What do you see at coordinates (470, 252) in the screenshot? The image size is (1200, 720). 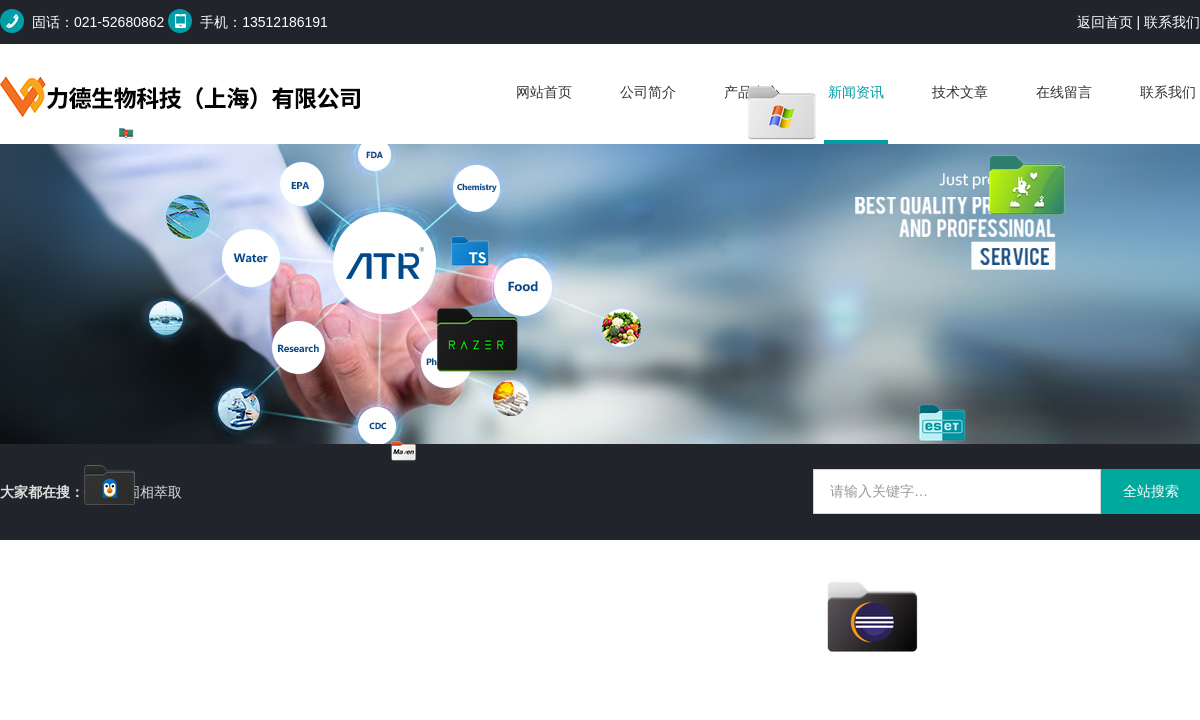 I see `typescript project folder` at bounding box center [470, 252].